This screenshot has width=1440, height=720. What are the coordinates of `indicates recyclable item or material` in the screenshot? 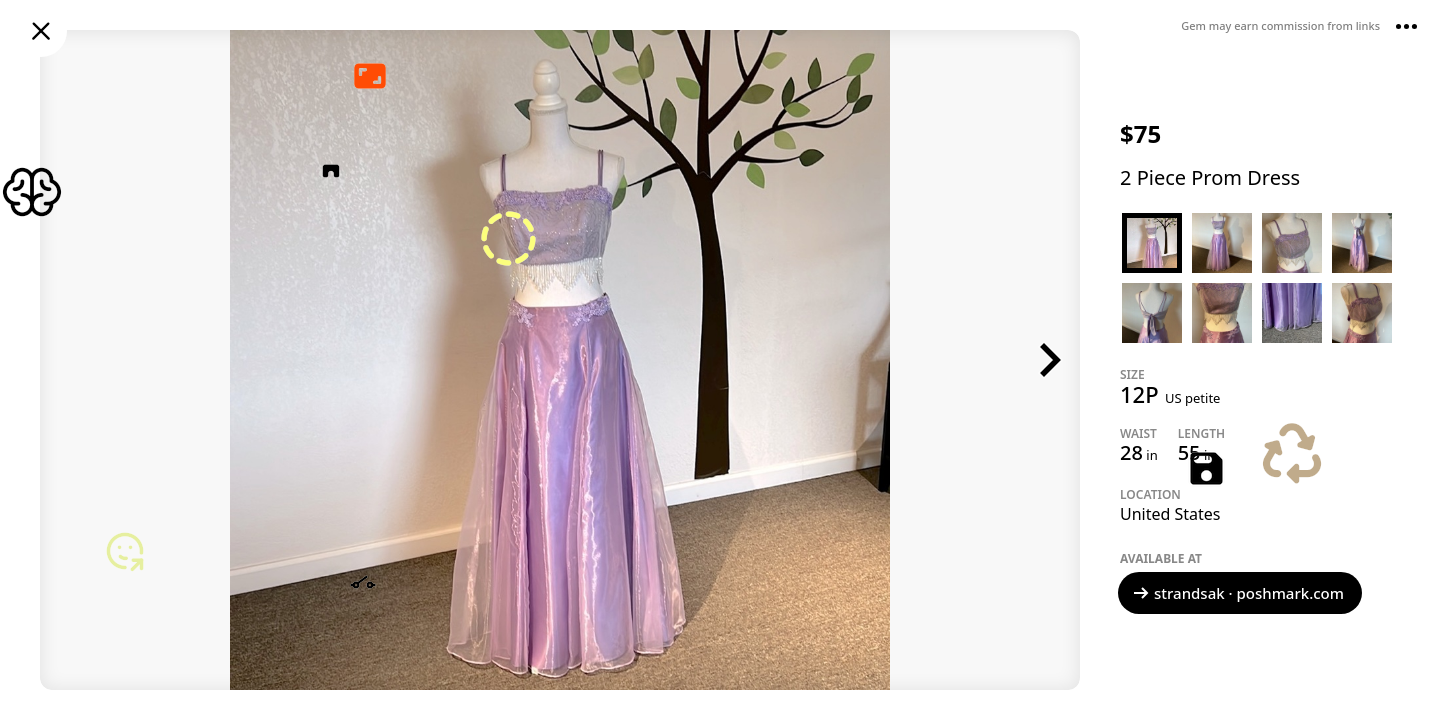 It's located at (1292, 452).